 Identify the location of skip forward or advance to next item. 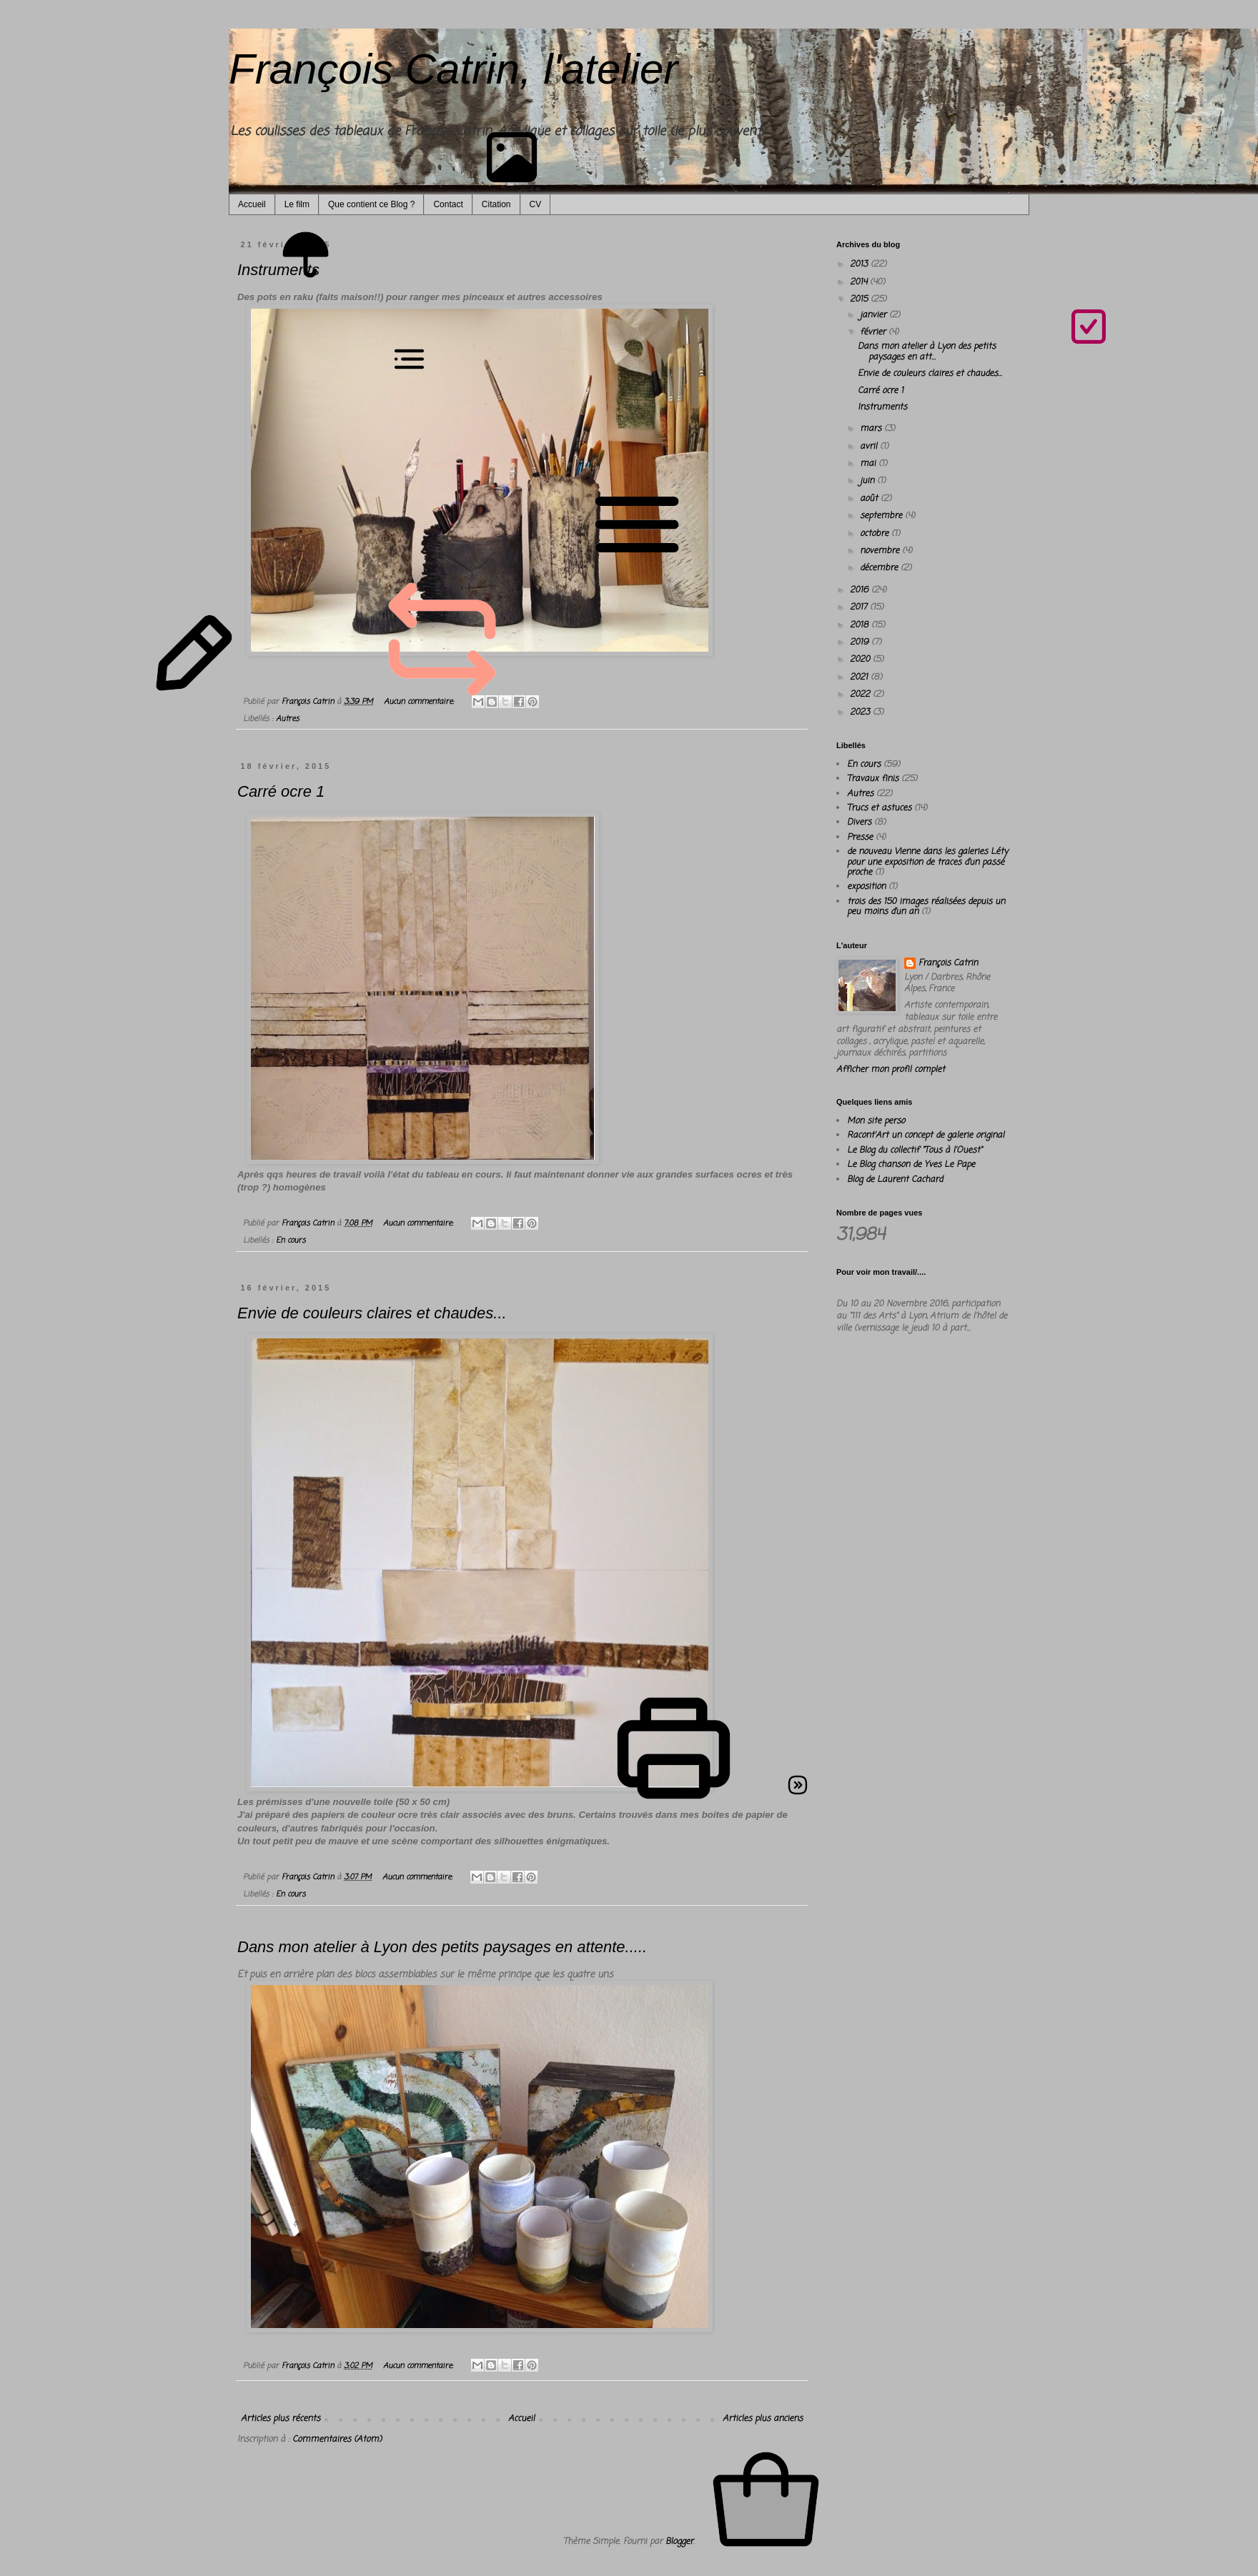
(798, 1785).